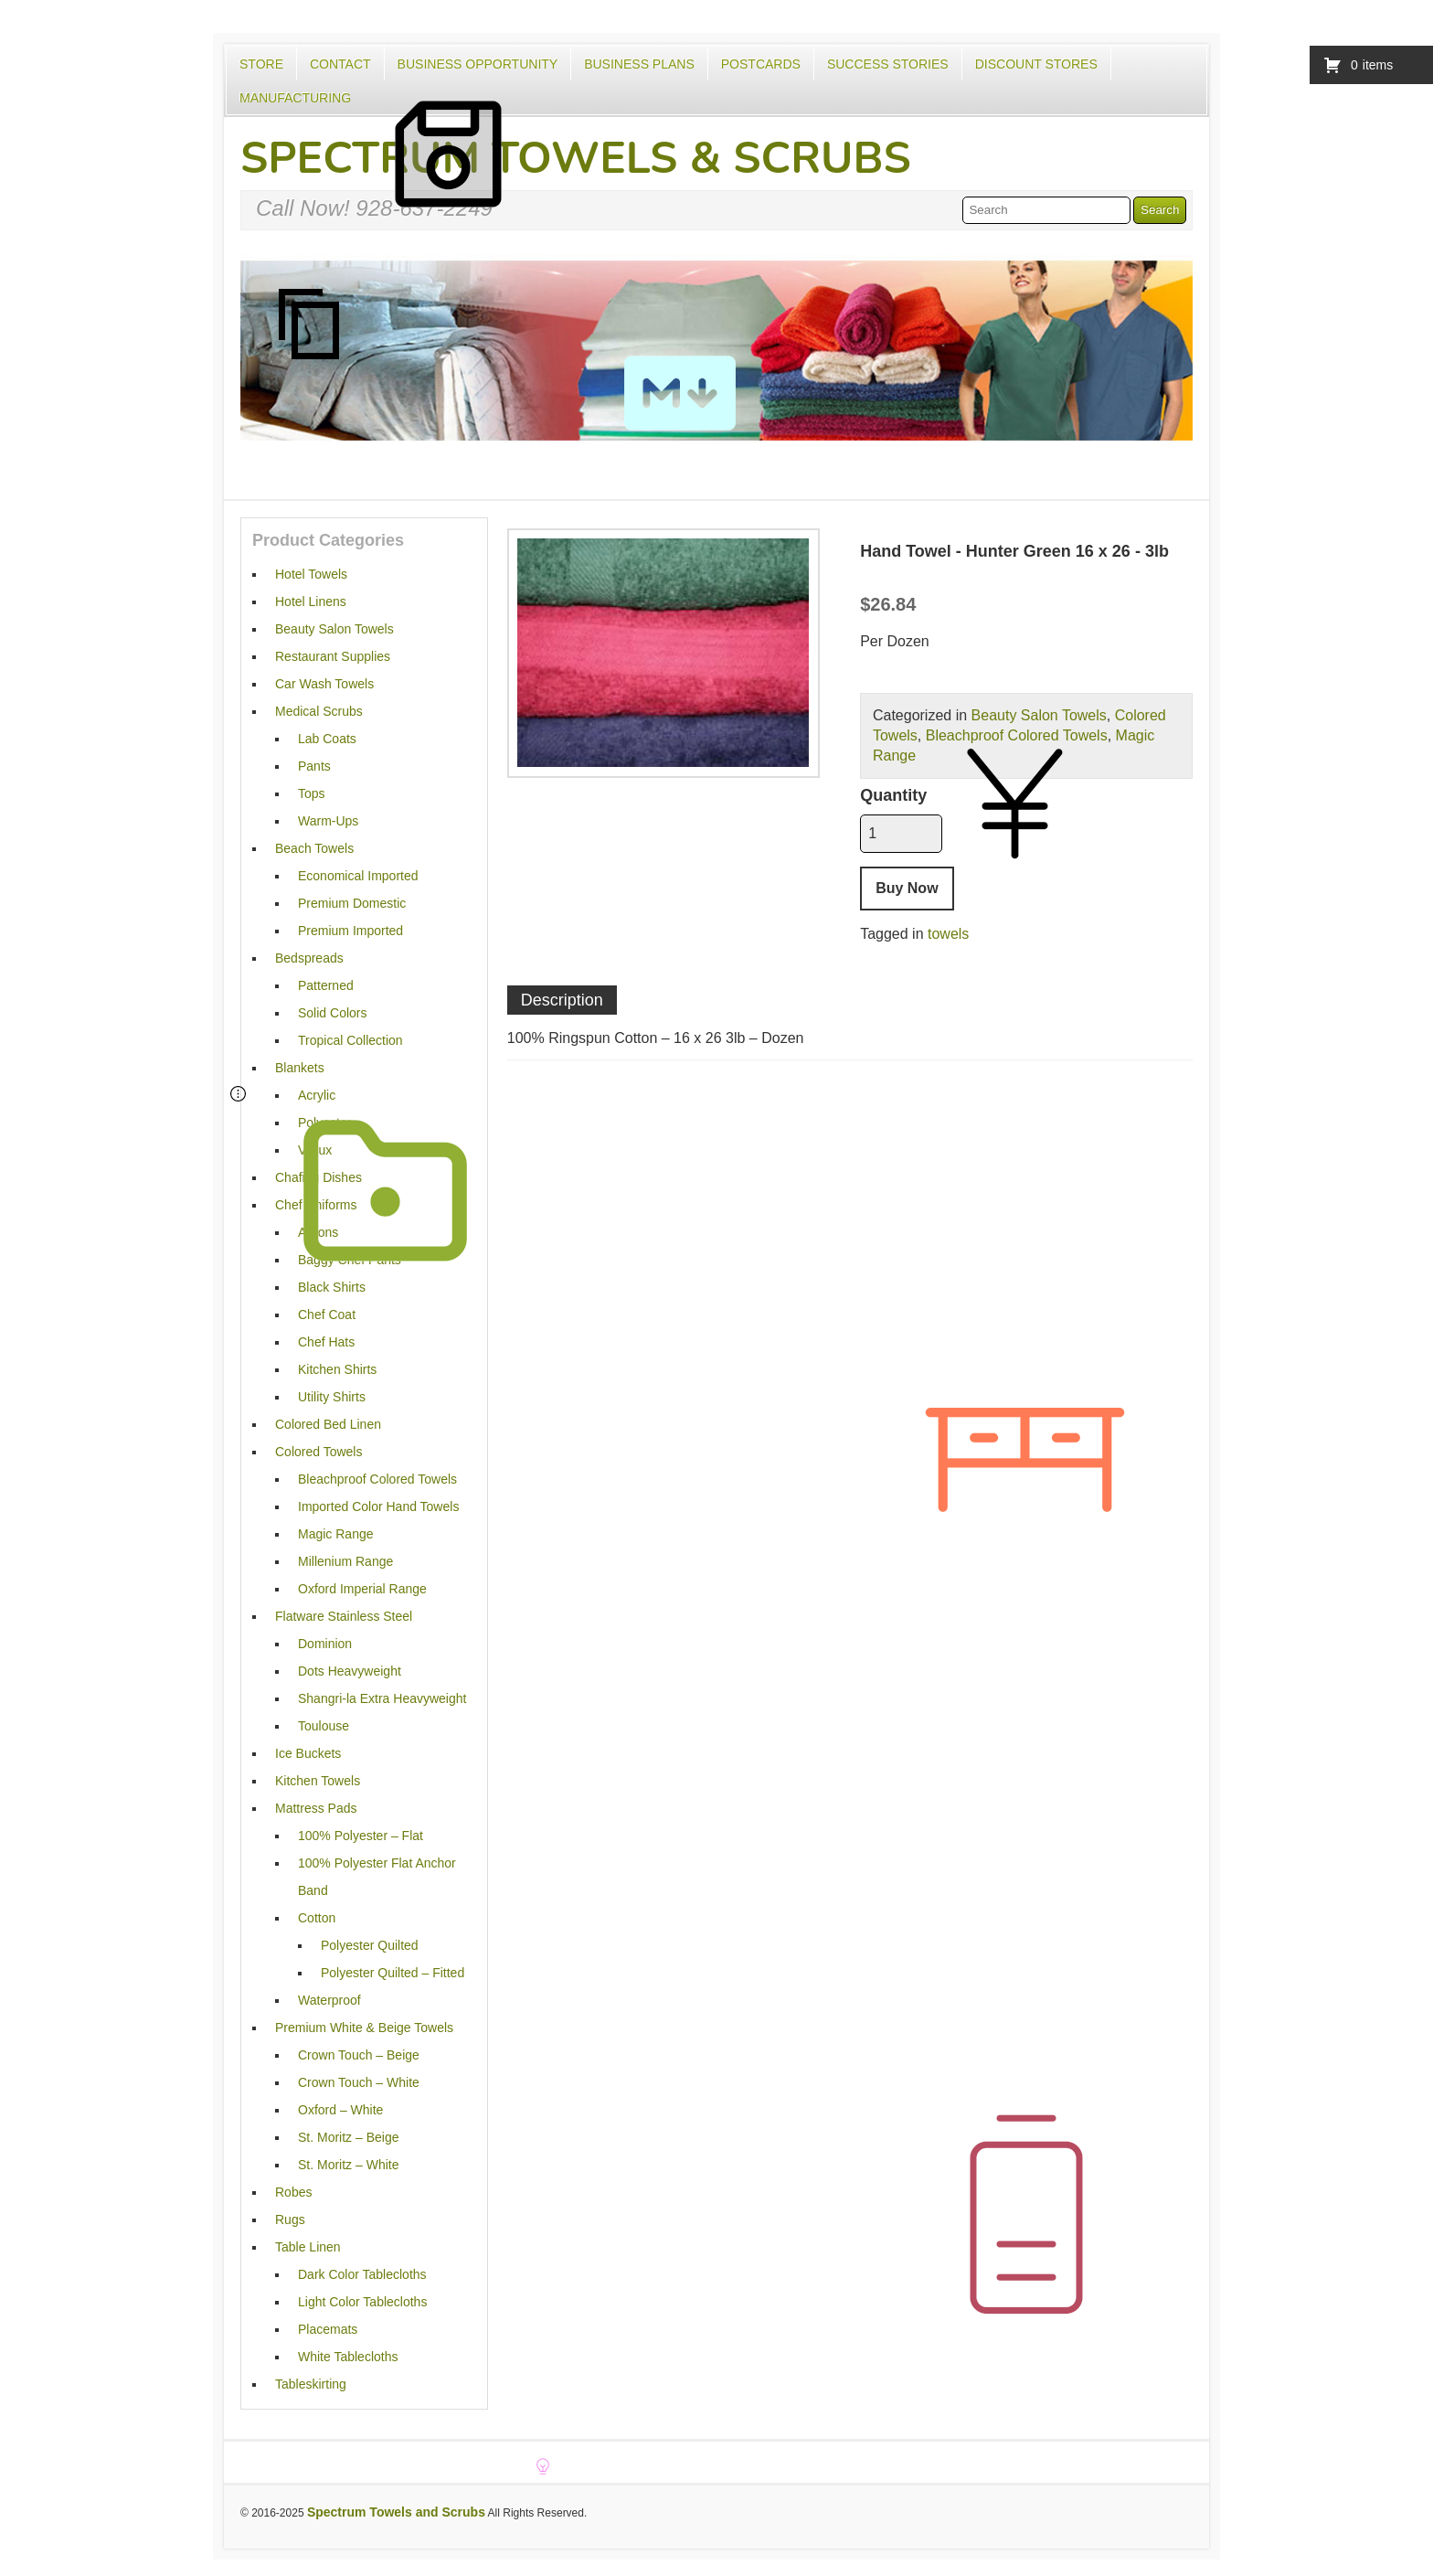 The height and width of the screenshot is (2576, 1433). What do you see at coordinates (543, 2466) in the screenshot?
I see `toggle idea or tip suggestions` at bounding box center [543, 2466].